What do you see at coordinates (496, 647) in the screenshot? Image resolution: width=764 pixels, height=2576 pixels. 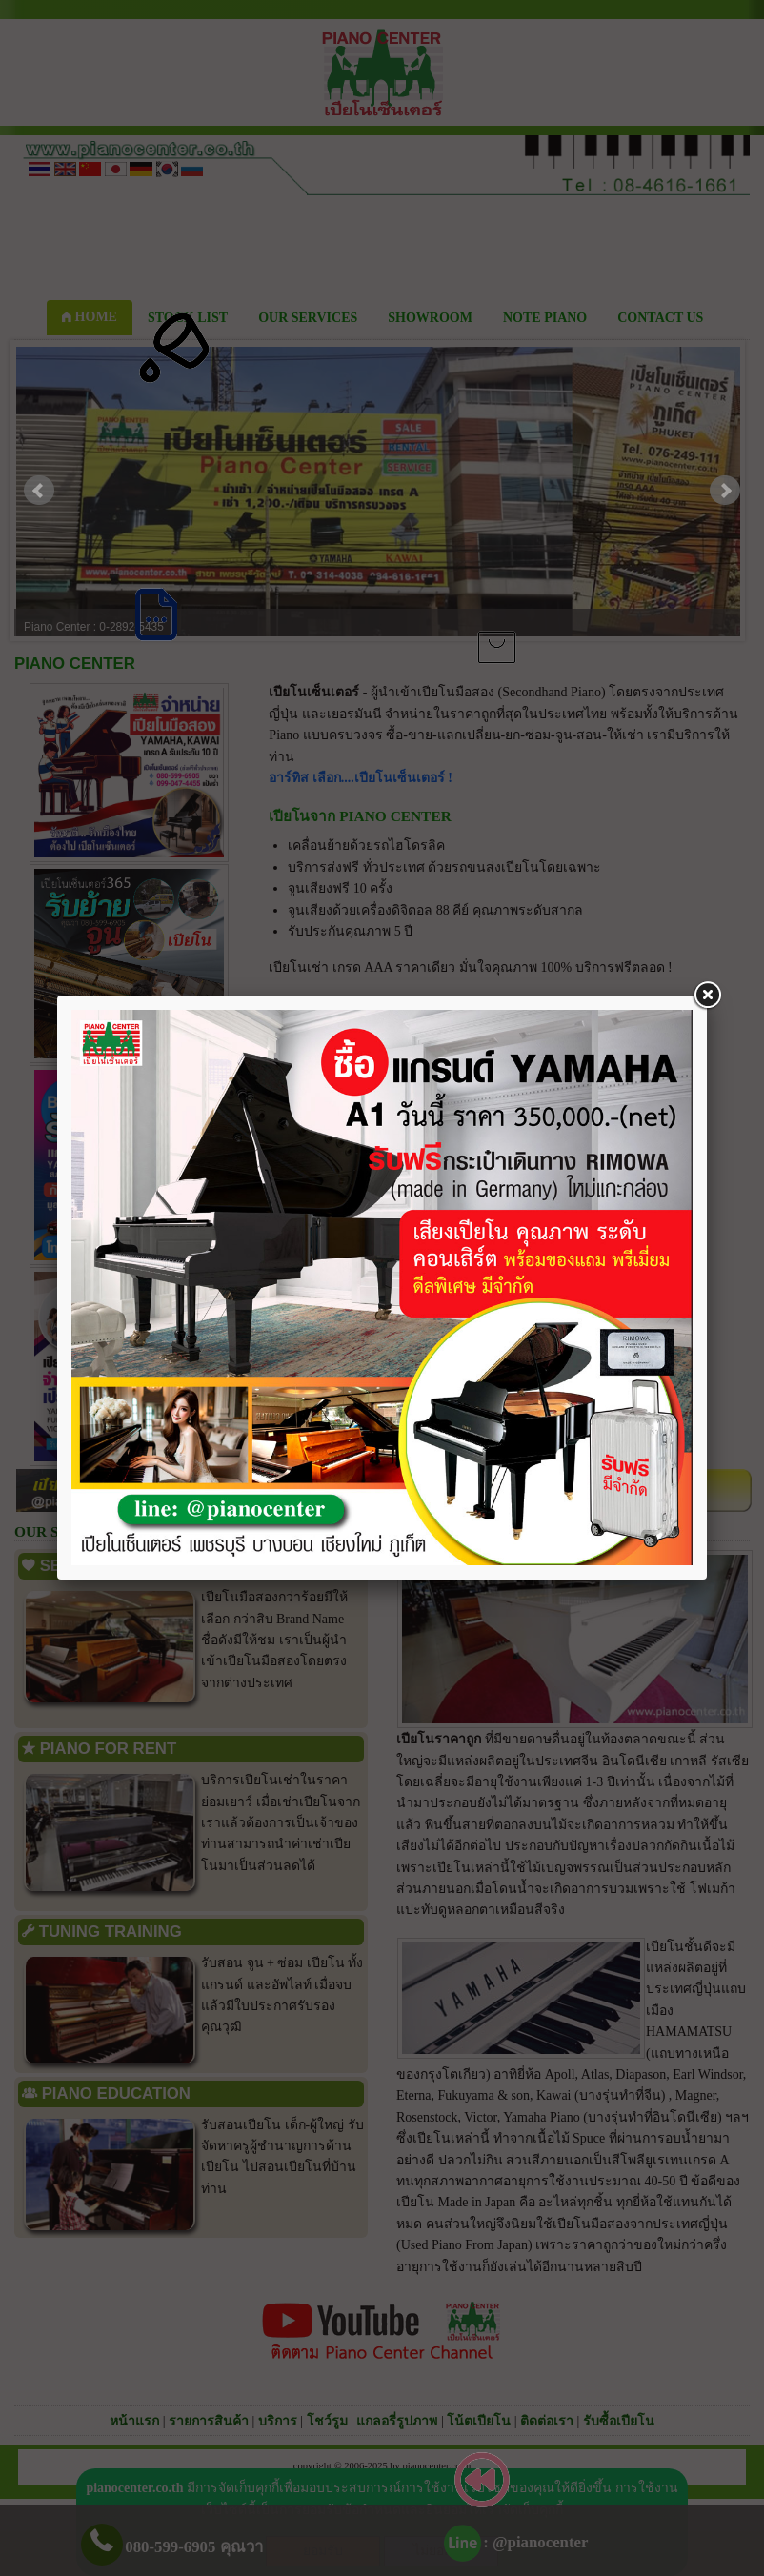 I see `view your shopping bag` at bounding box center [496, 647].